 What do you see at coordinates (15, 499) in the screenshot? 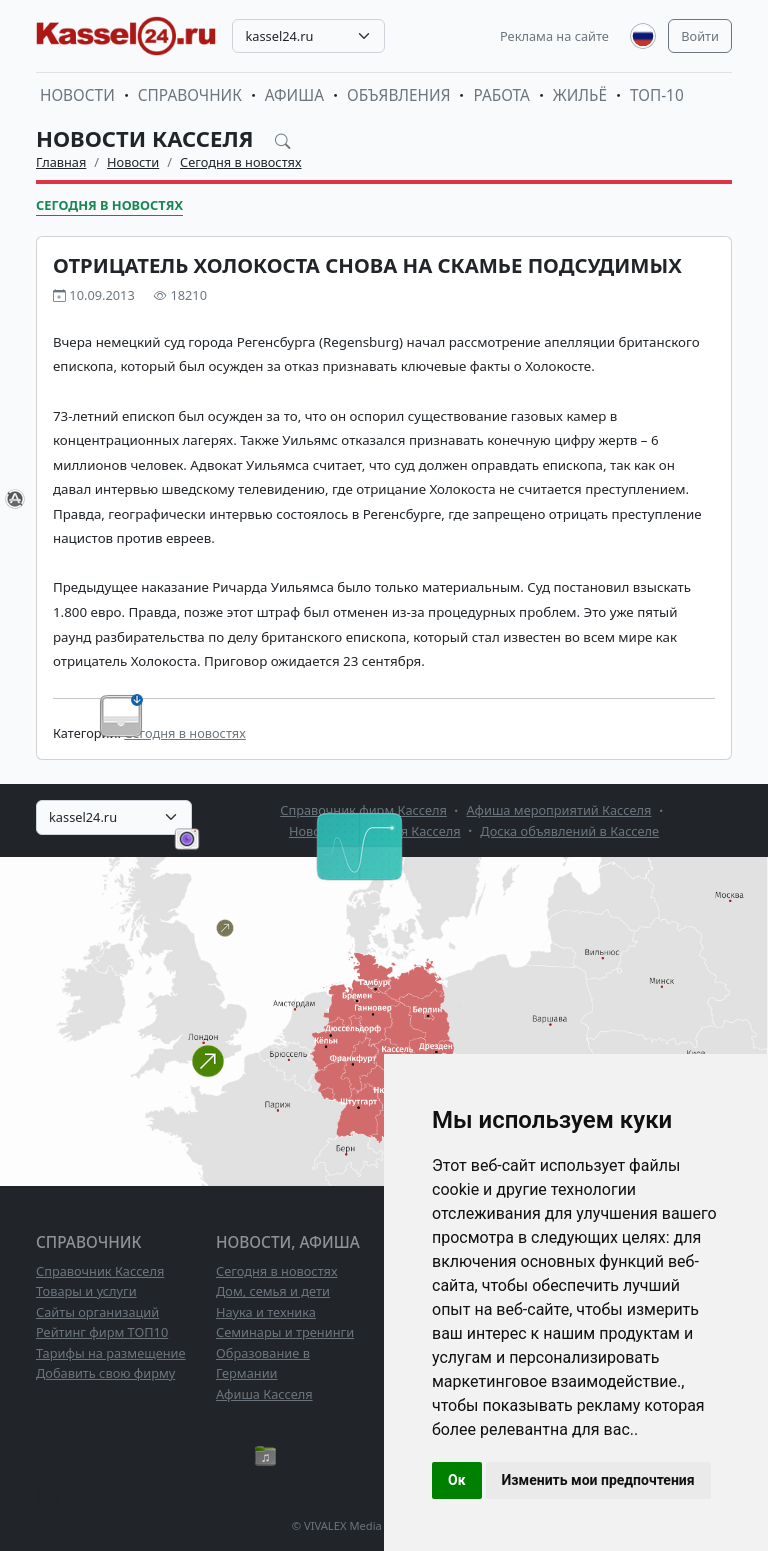
I see `open the software updater application` at bounding box center [15, 499].